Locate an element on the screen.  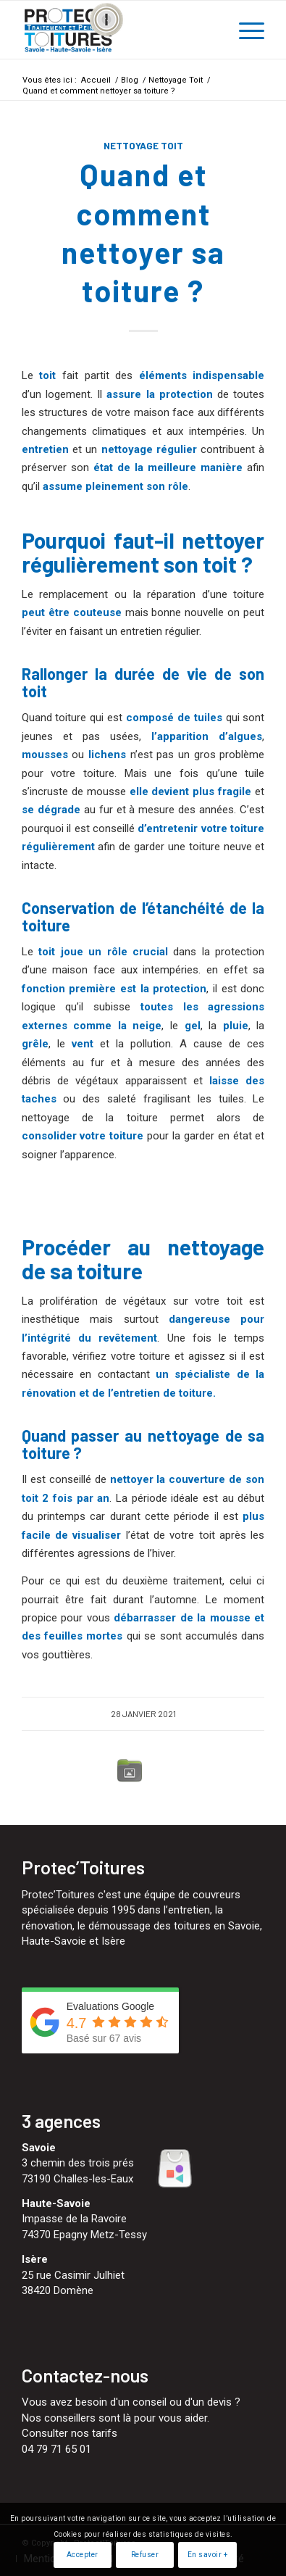
open the passwords app is located at coordinates (106, 20).